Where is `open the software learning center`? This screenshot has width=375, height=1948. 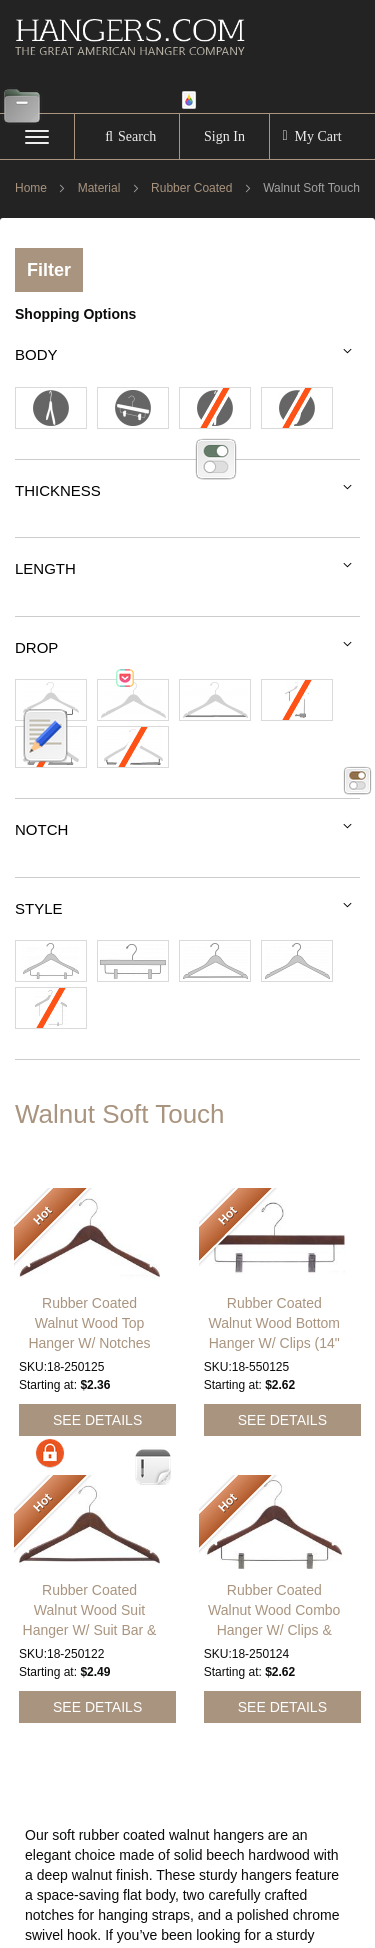 open the software learning center is located at coordinates (45, 735).